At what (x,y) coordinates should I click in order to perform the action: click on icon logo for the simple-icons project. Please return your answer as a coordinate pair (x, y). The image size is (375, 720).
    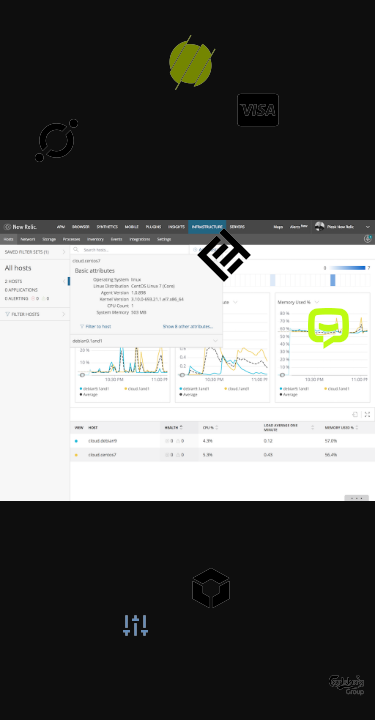
    Looking at the image, I should click on (56, 140).